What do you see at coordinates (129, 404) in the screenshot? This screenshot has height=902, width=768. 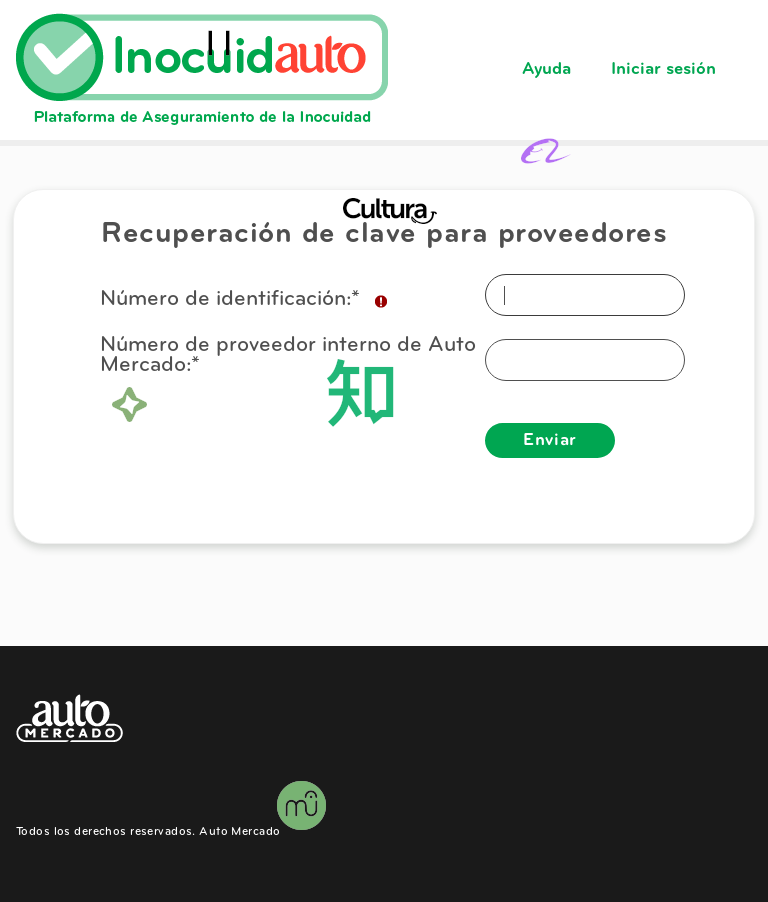 I see `codemagic CI/CD platform logo` at bounding box center [129, 404].